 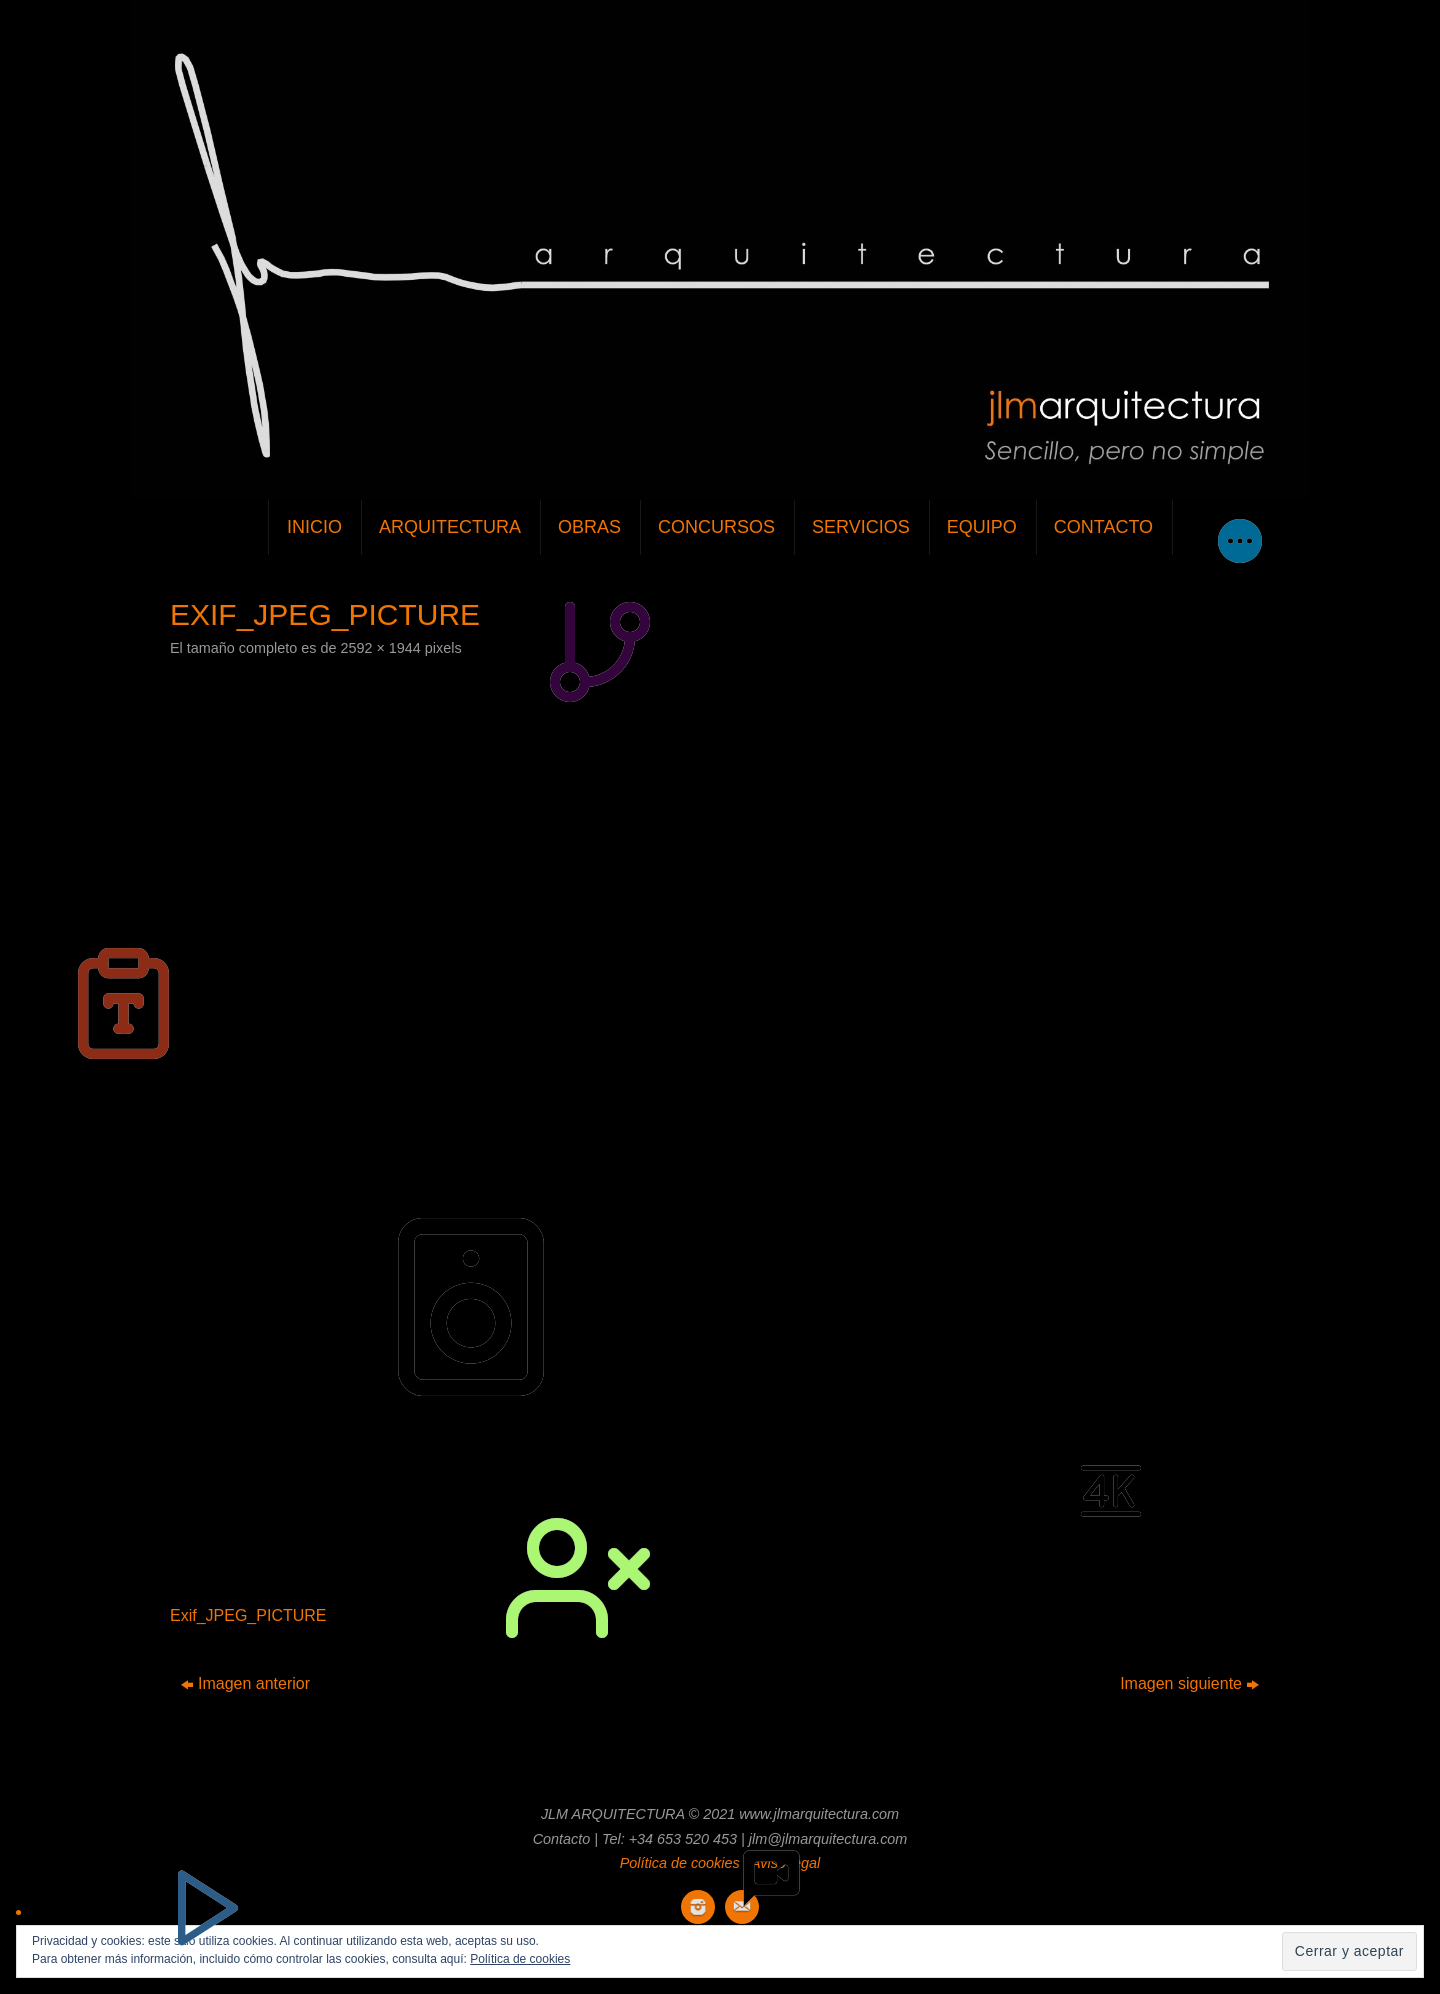 I want to click on remove a user from your contacts, so click(x=578, y=1578).